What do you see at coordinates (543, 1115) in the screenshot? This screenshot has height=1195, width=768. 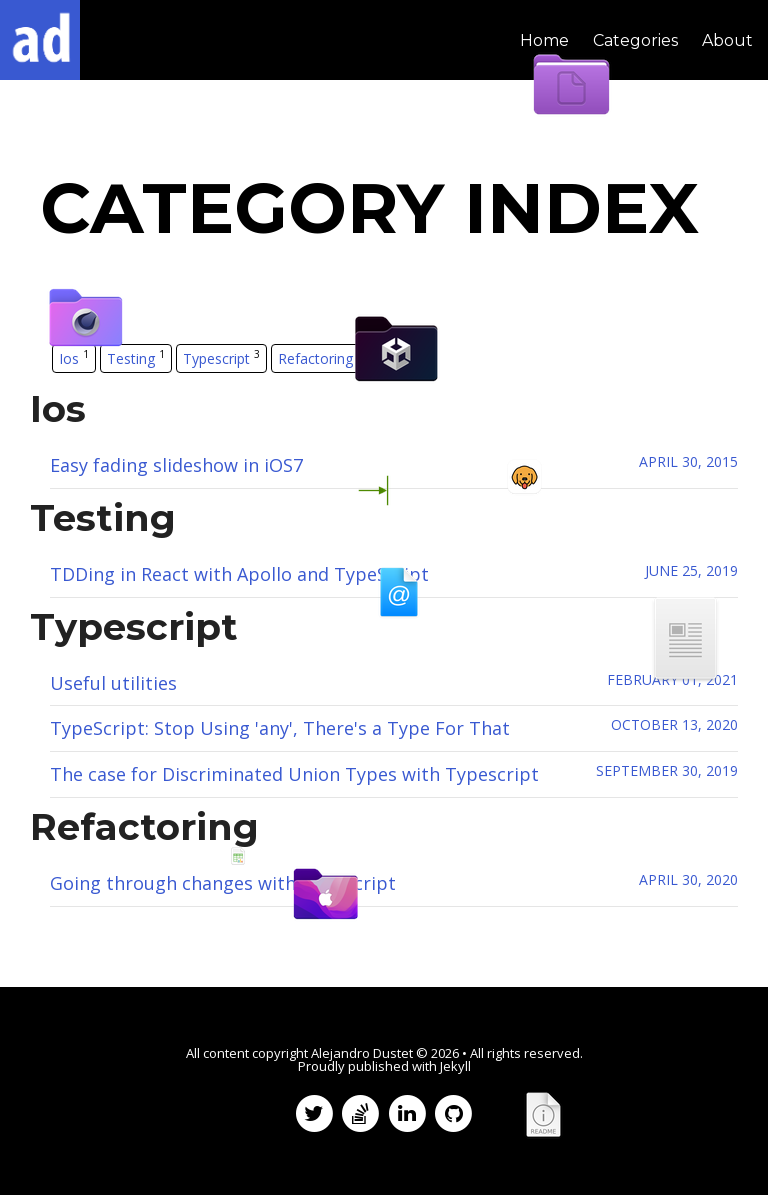 I see `open readme documentation file` at bounding box center [543, 1115].